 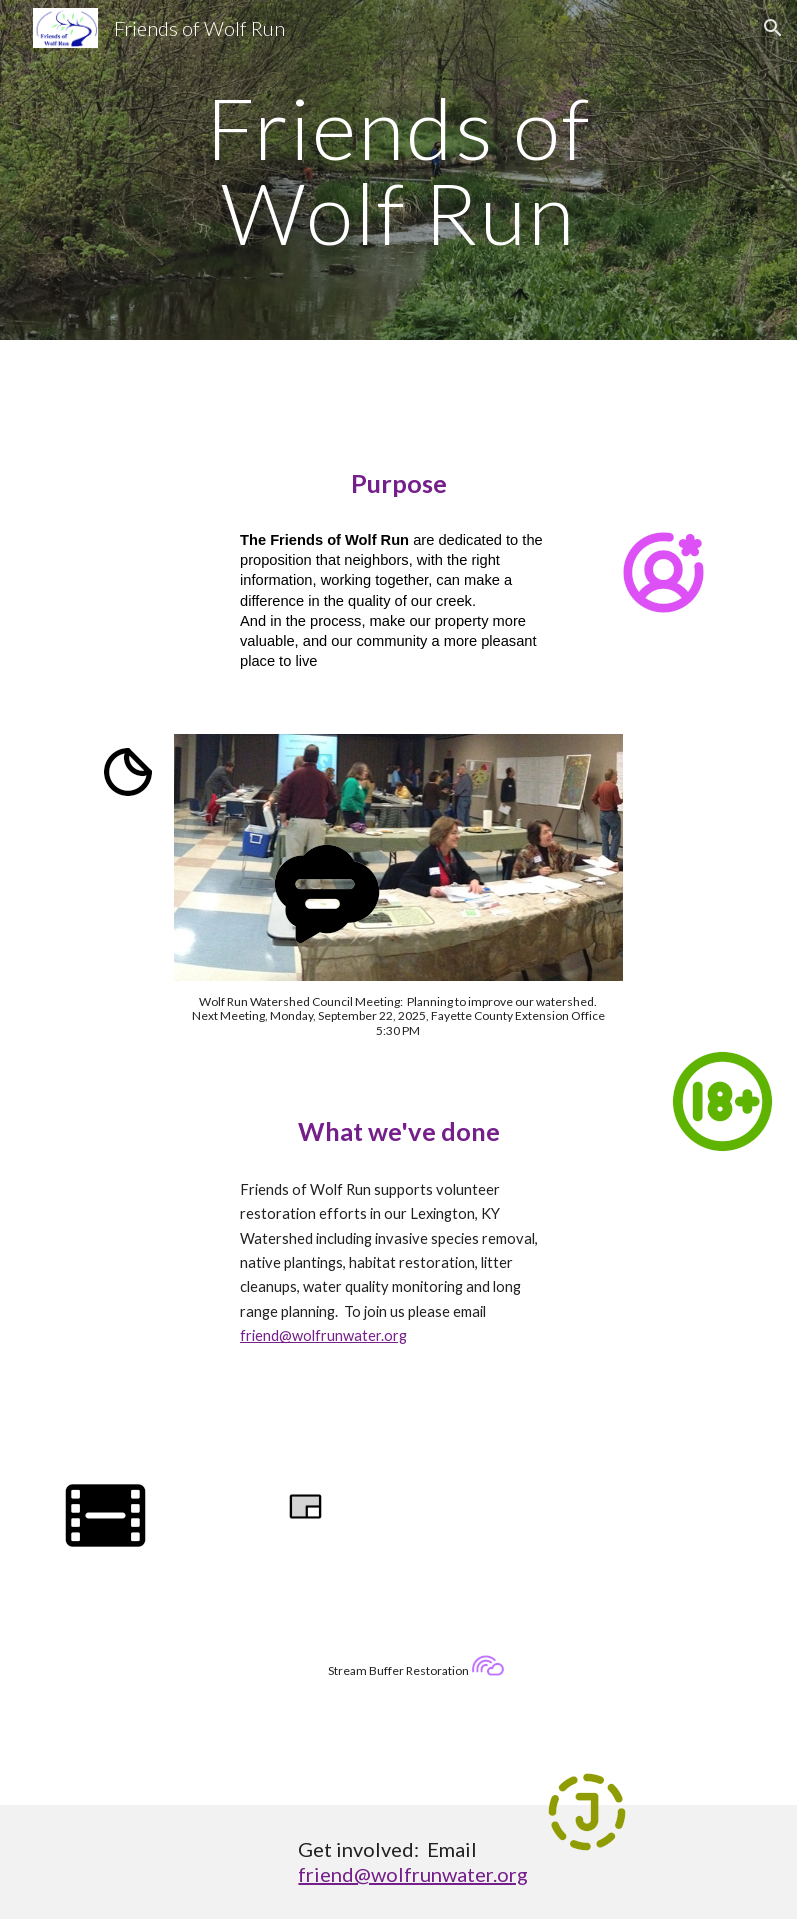 What do you see at coordinates (722, 1101) in the screenshot?
I see `indicates age-restricted content (18+)` at bounding box center [722, 1101].